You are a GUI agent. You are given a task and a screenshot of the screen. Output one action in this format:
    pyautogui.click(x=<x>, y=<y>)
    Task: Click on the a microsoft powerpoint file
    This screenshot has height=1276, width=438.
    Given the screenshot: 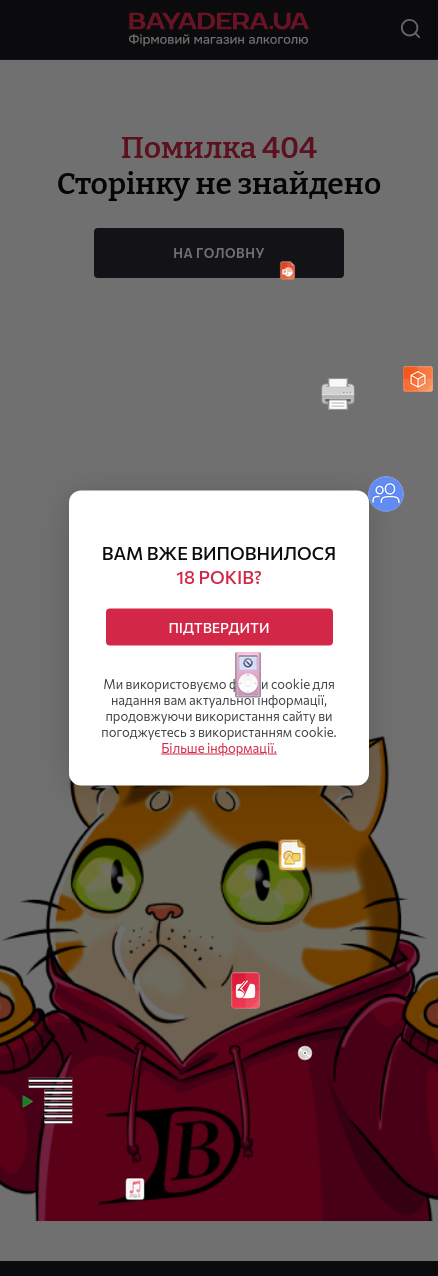 What is the action you would take?
    pyautogui.click(x=287, y=270)
    